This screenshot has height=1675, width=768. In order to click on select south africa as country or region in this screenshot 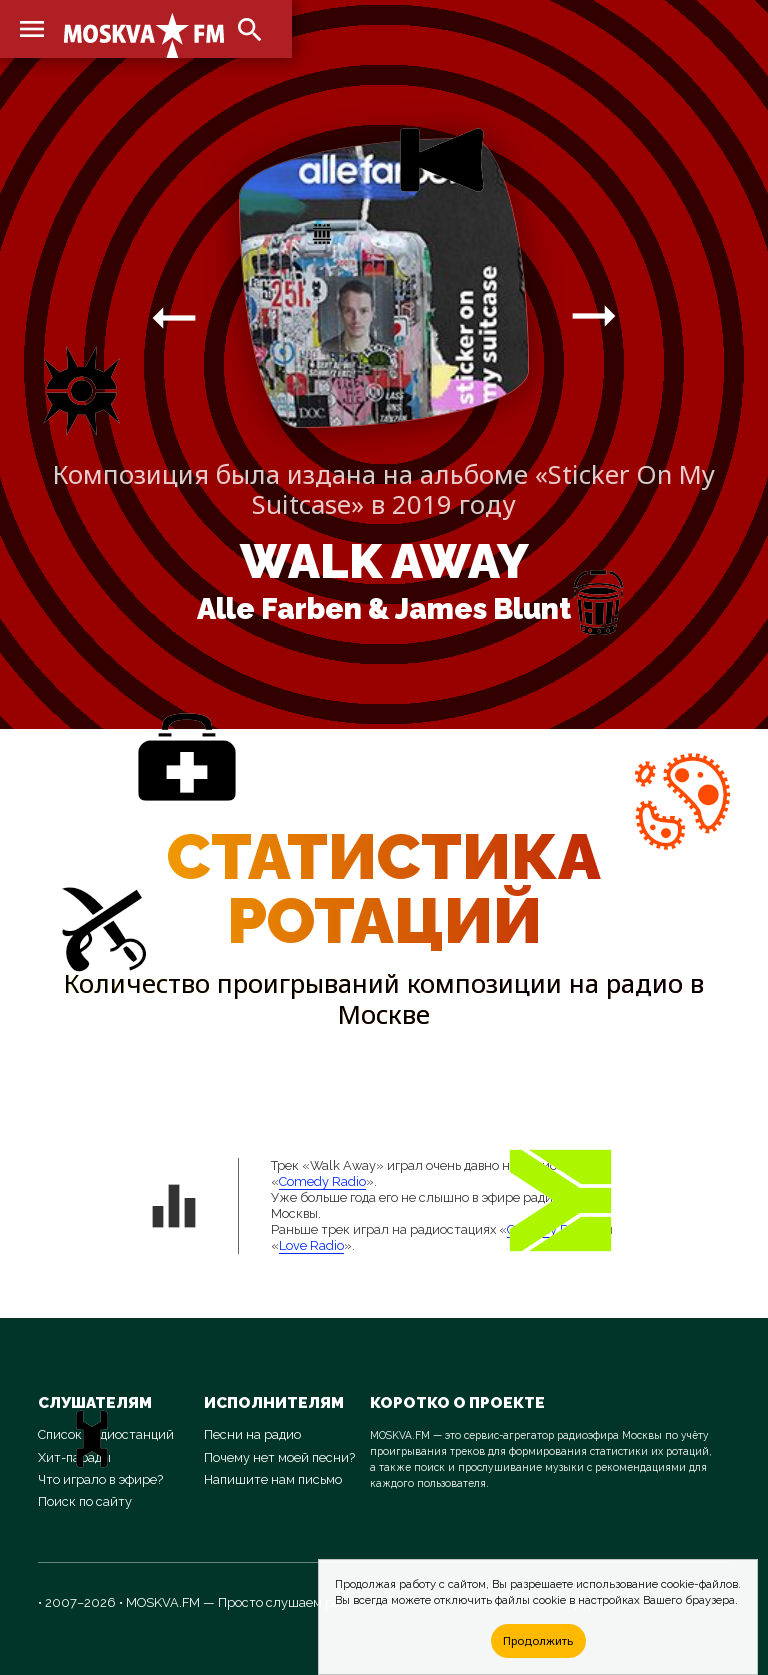, I will do `click(560, 1200)`.